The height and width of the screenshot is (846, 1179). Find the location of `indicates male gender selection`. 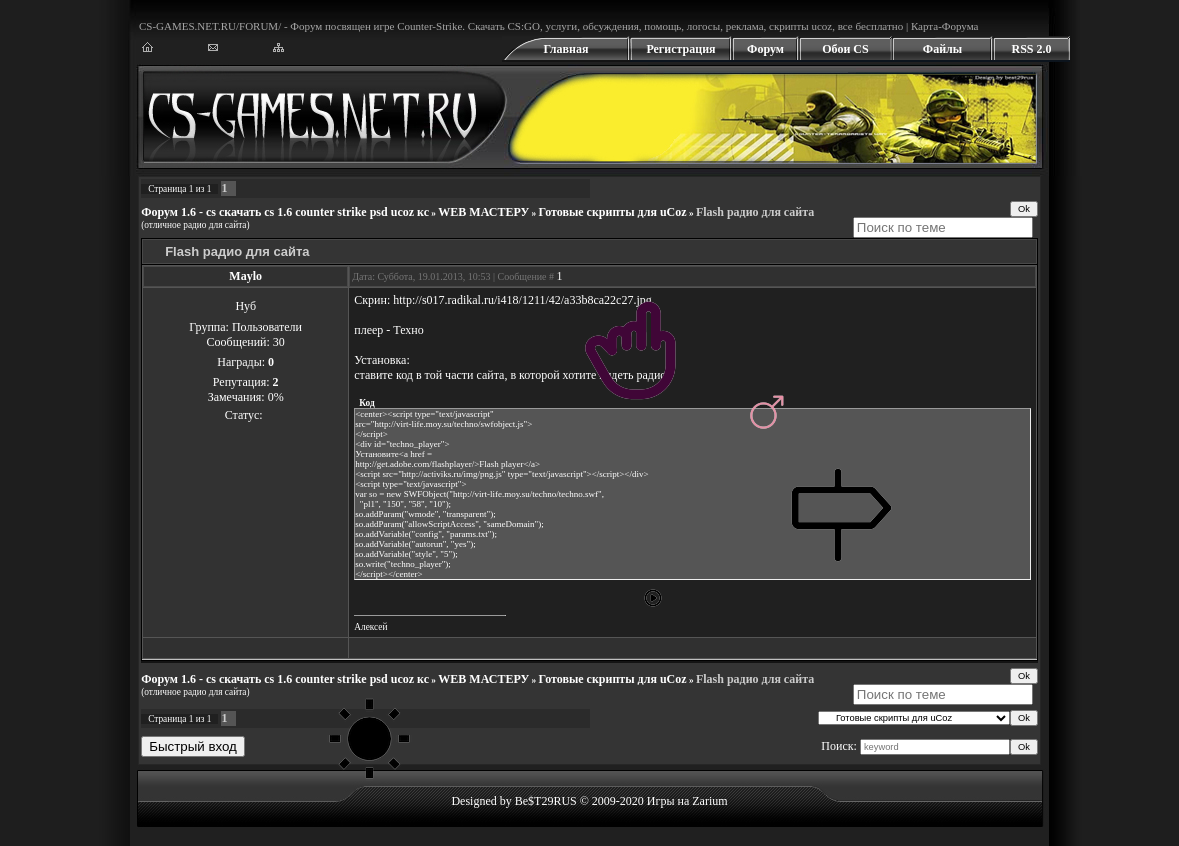

indicates male gender selection is located at coordinates (767, 411).